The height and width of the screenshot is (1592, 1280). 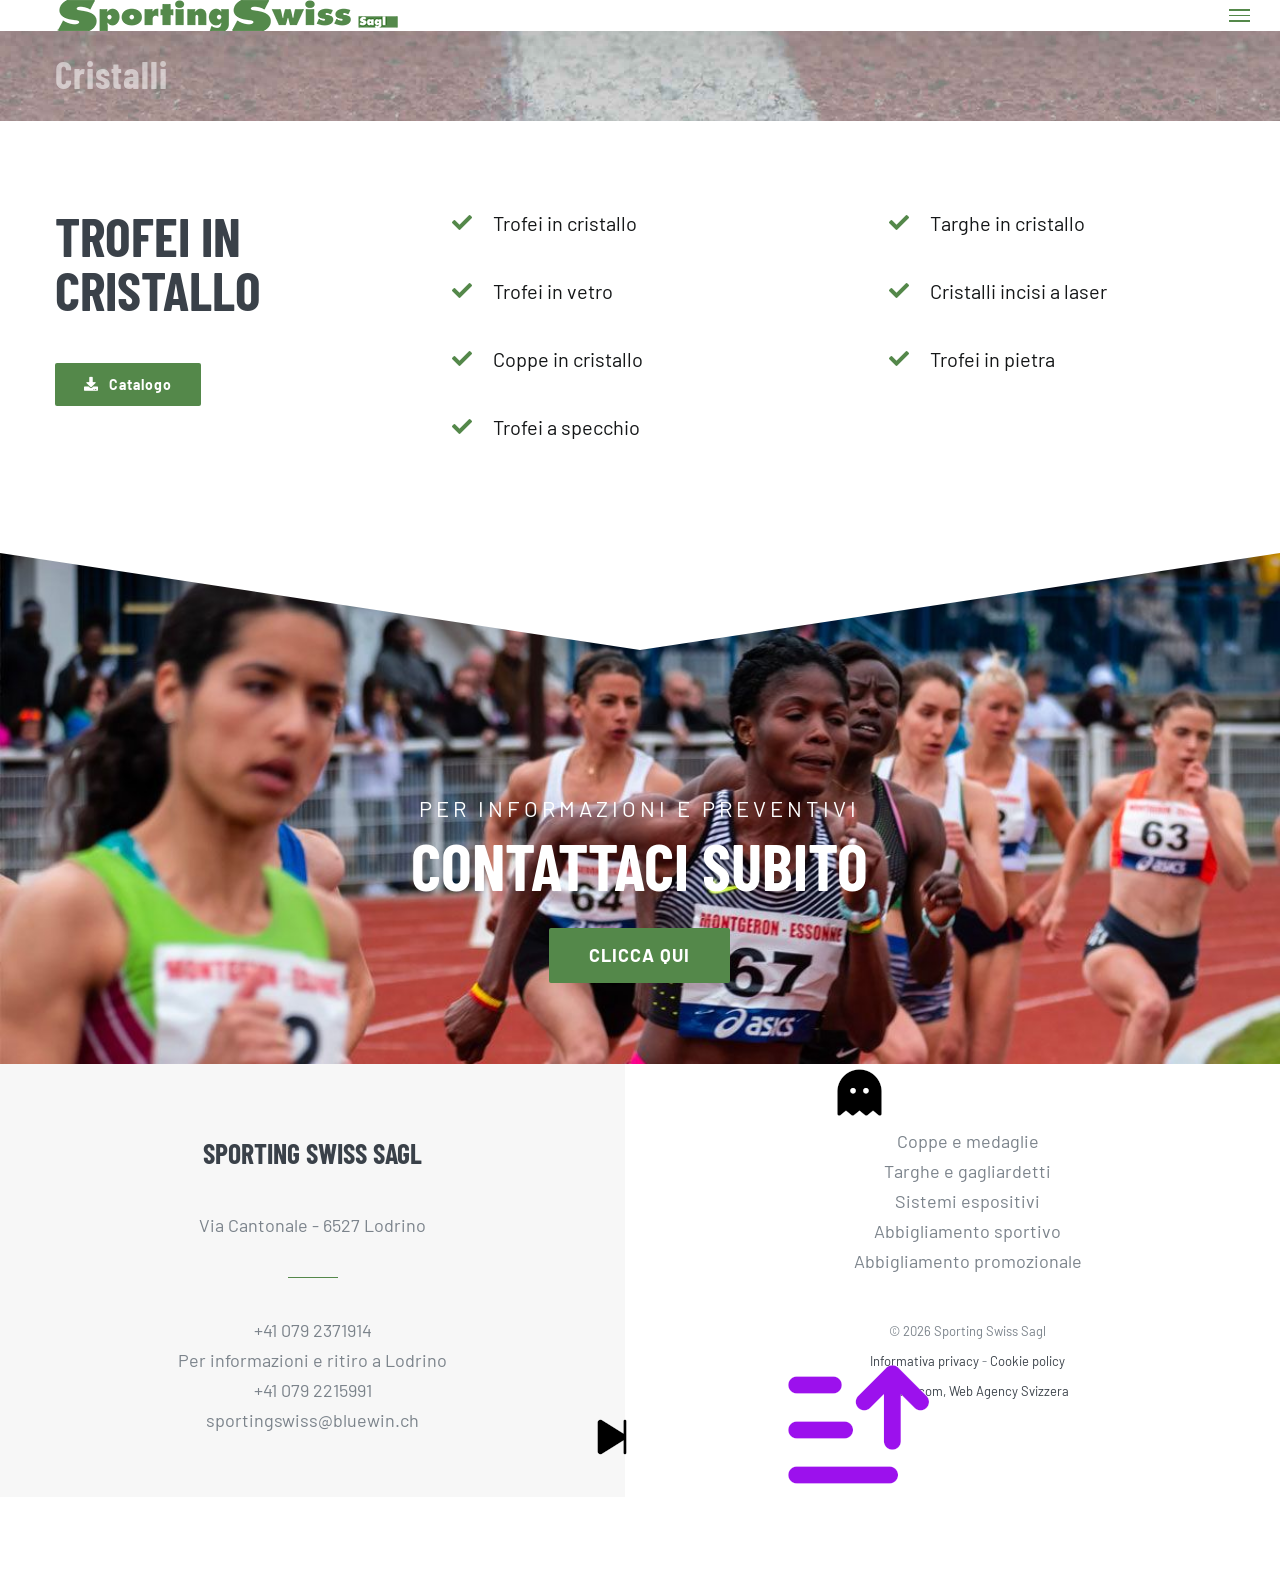 I want to click on skip to the next track, so click(x=612, y=1437).